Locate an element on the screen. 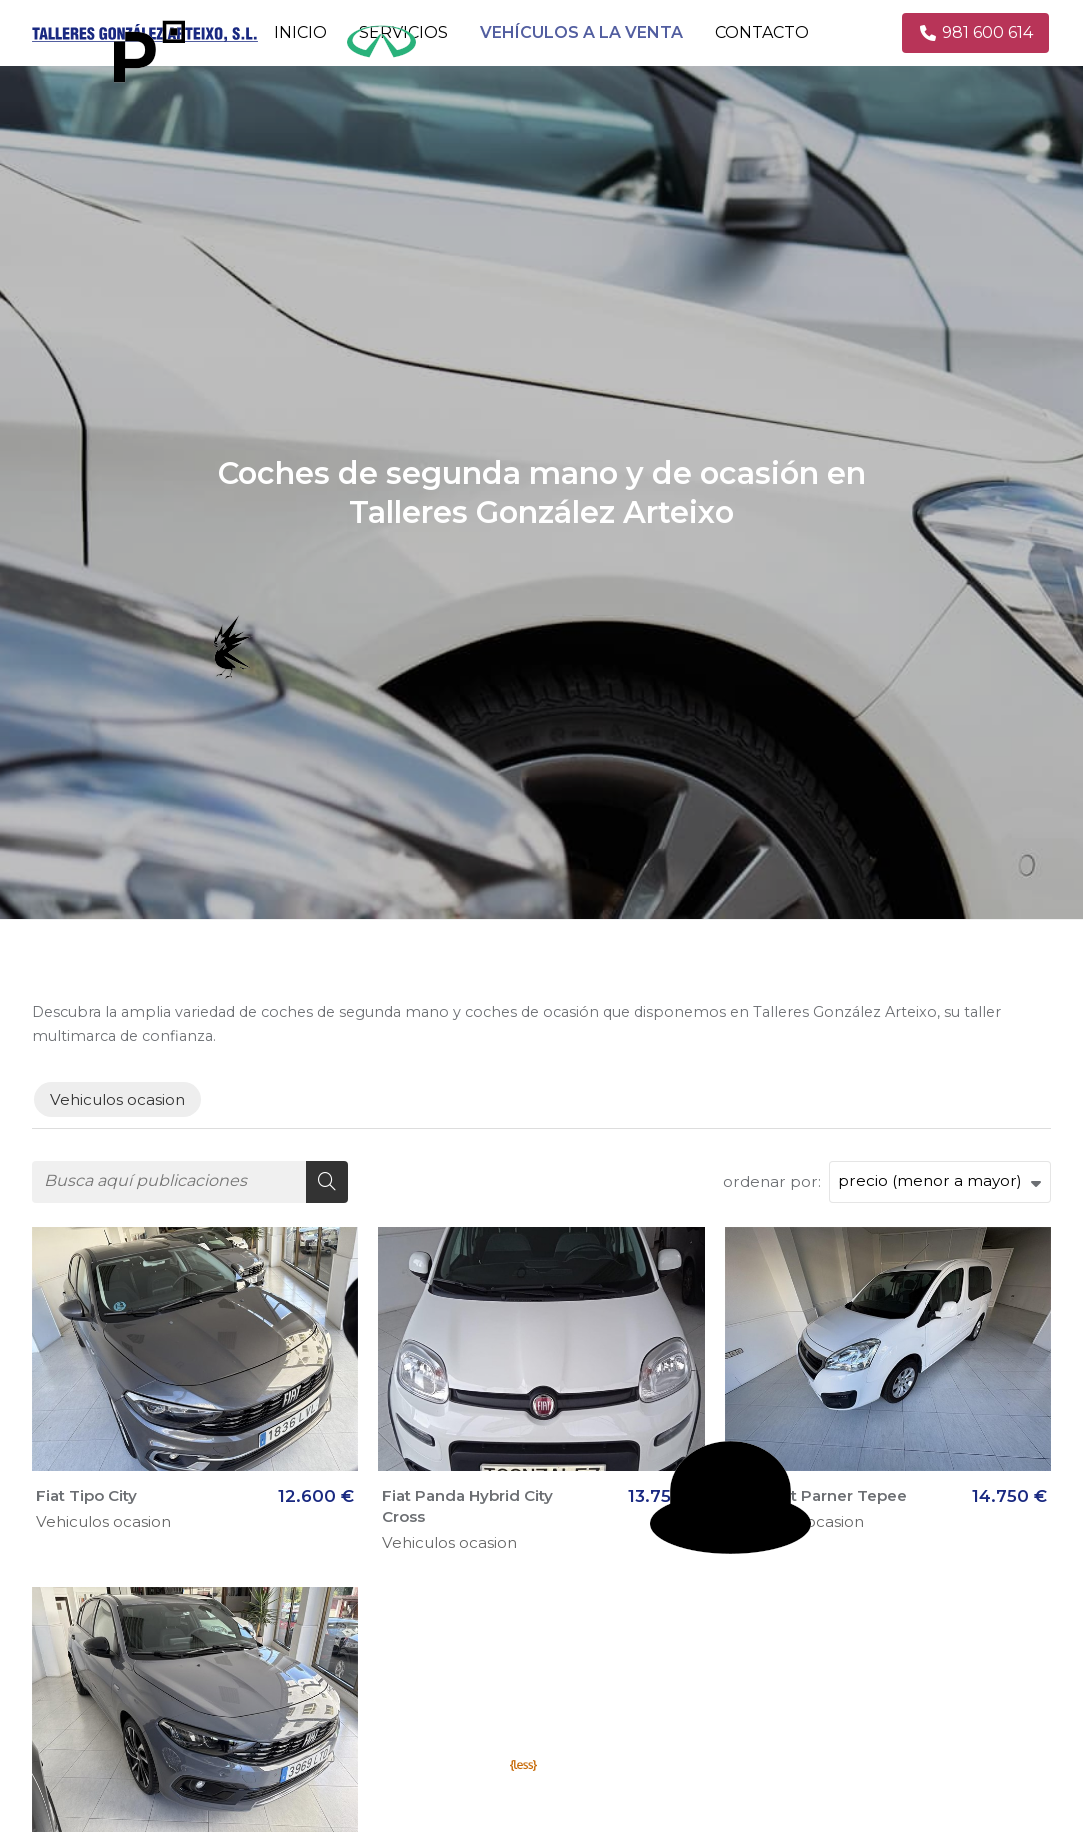 This screenshot has height=1837, width=1083. CD Projekt company logo is located at coordinates (233, 647).